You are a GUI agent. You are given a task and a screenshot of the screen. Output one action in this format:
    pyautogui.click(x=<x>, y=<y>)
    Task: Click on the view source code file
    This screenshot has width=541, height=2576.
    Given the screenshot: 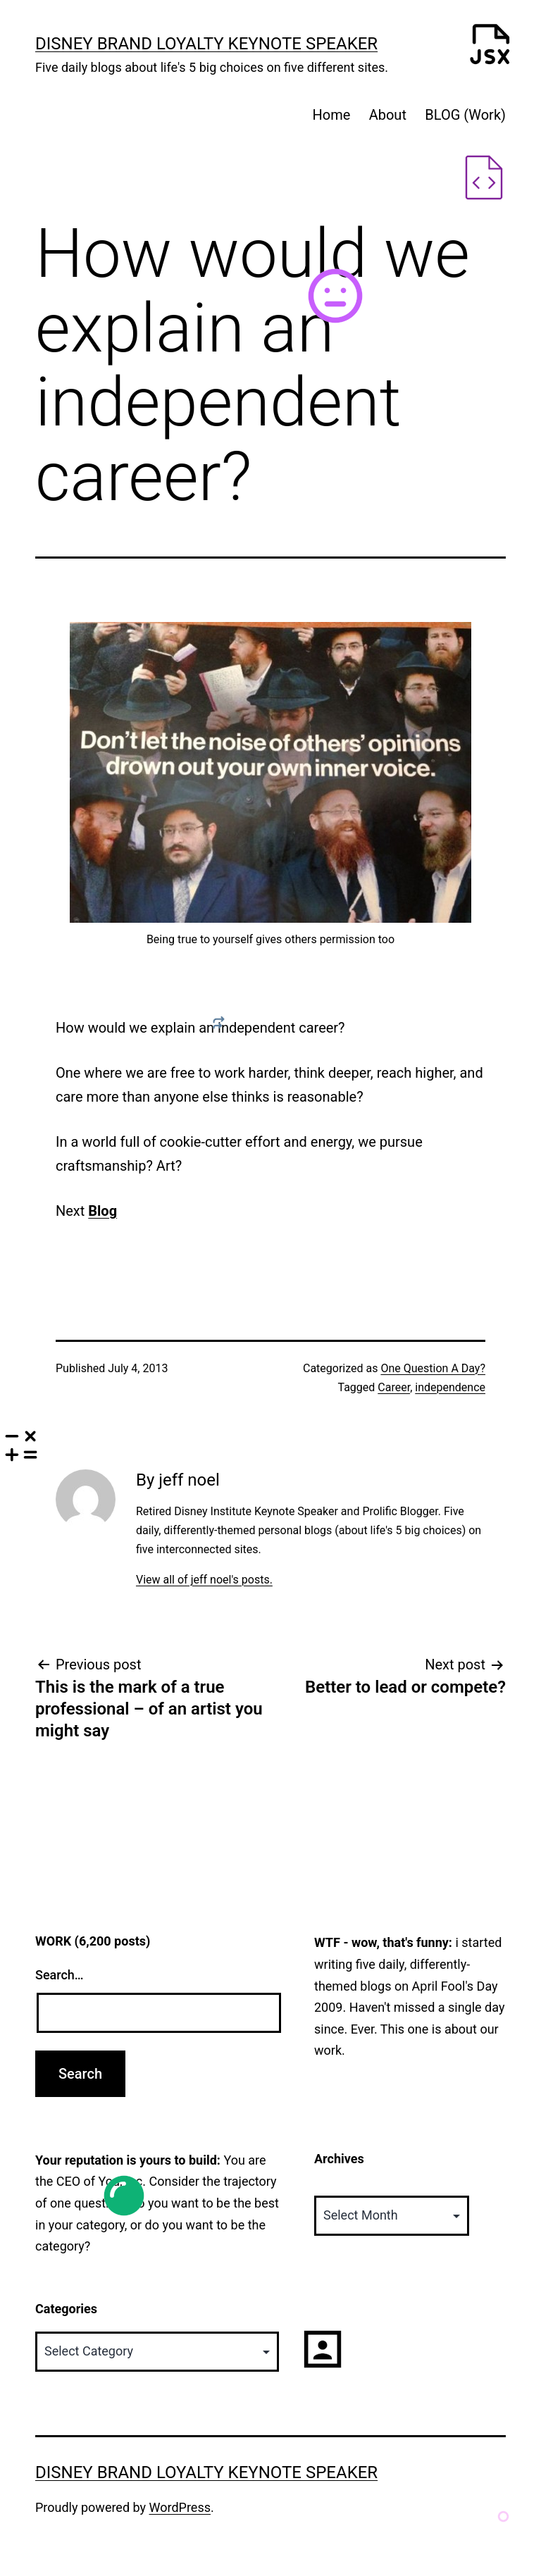 What is the action you would take?
    pyautogui.click(x=484, y=178)
    